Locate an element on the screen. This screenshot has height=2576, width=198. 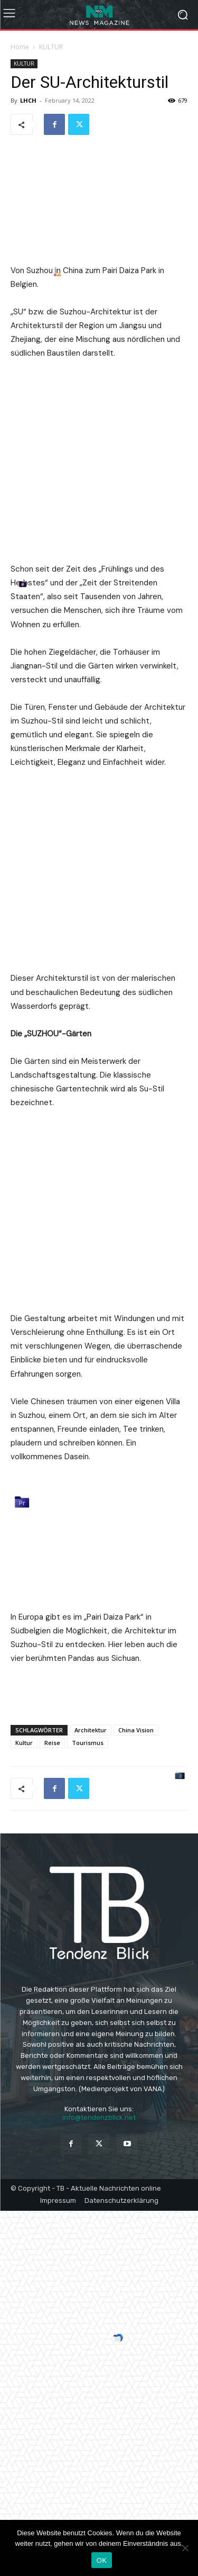
open unity project files folder is located at coordinates (23, 584).